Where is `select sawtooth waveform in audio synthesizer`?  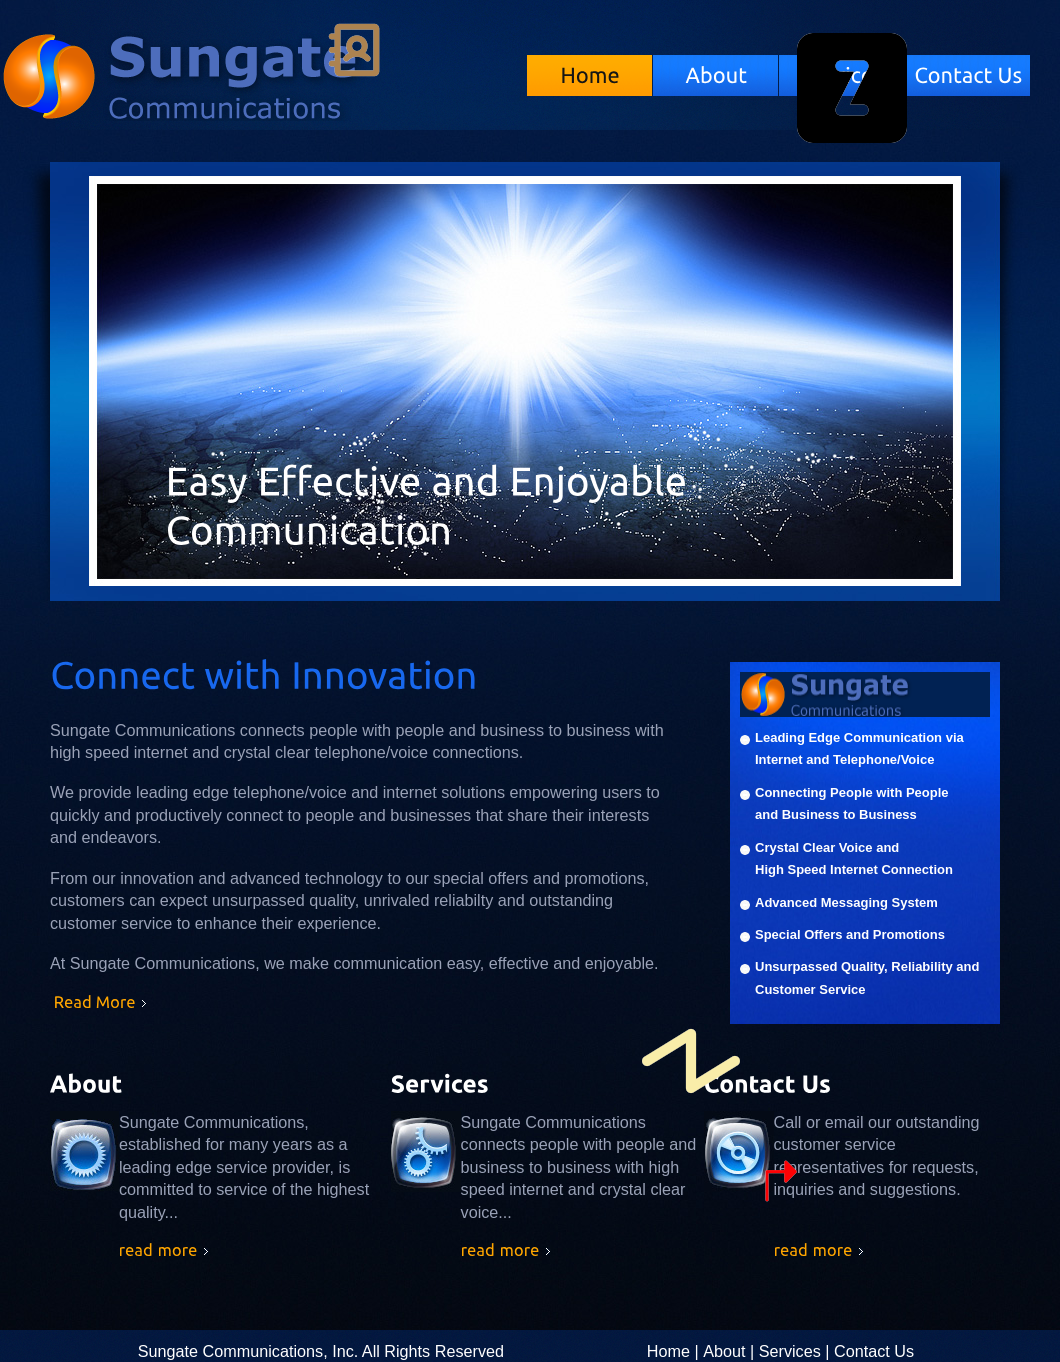
select sawtooth waveform in audio synthesizer is located at coordinates (691, 1061).